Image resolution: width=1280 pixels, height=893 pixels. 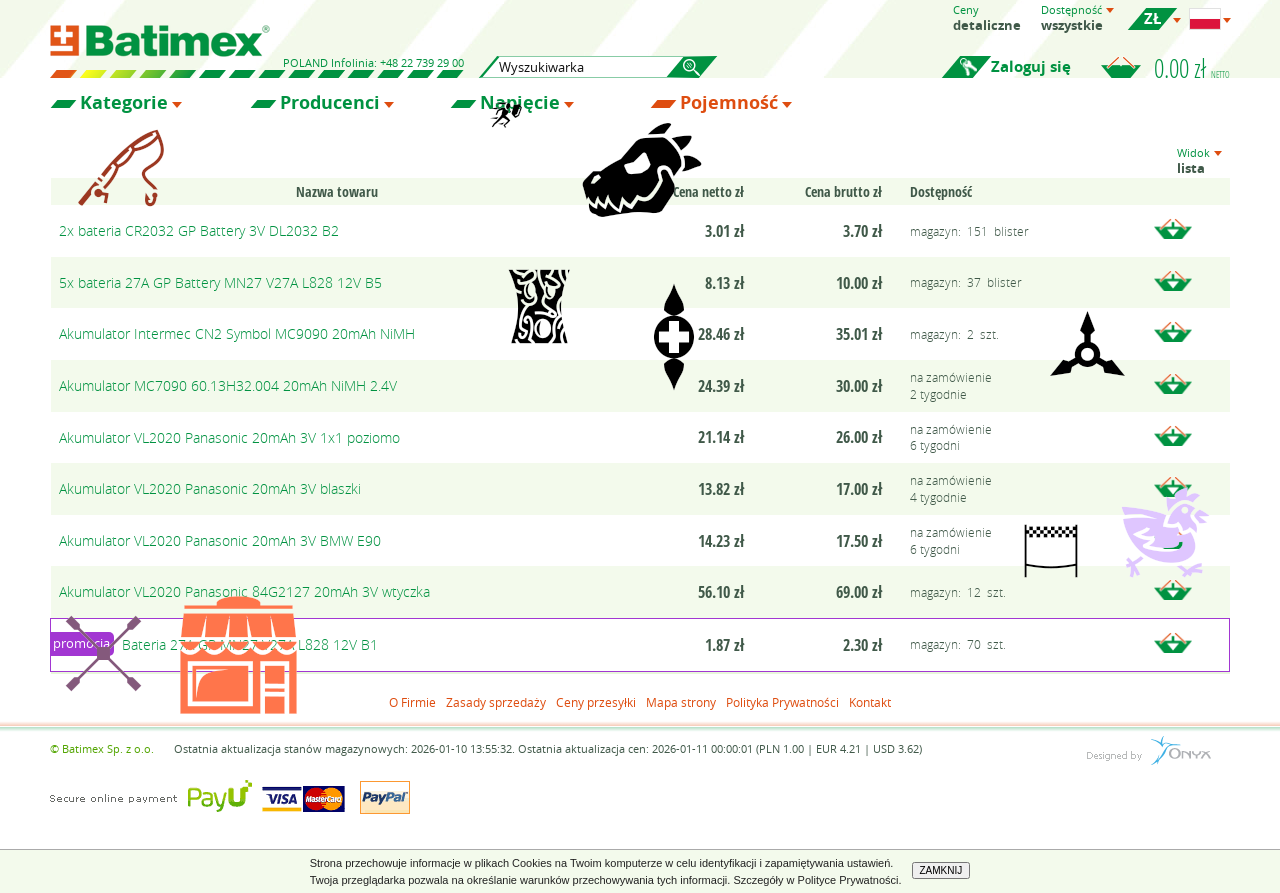 What do you see at coordinates (1165, 532) in the screenshot?
I see `select chicken in a farming or cooking game` at bounding box center [1165, 532].